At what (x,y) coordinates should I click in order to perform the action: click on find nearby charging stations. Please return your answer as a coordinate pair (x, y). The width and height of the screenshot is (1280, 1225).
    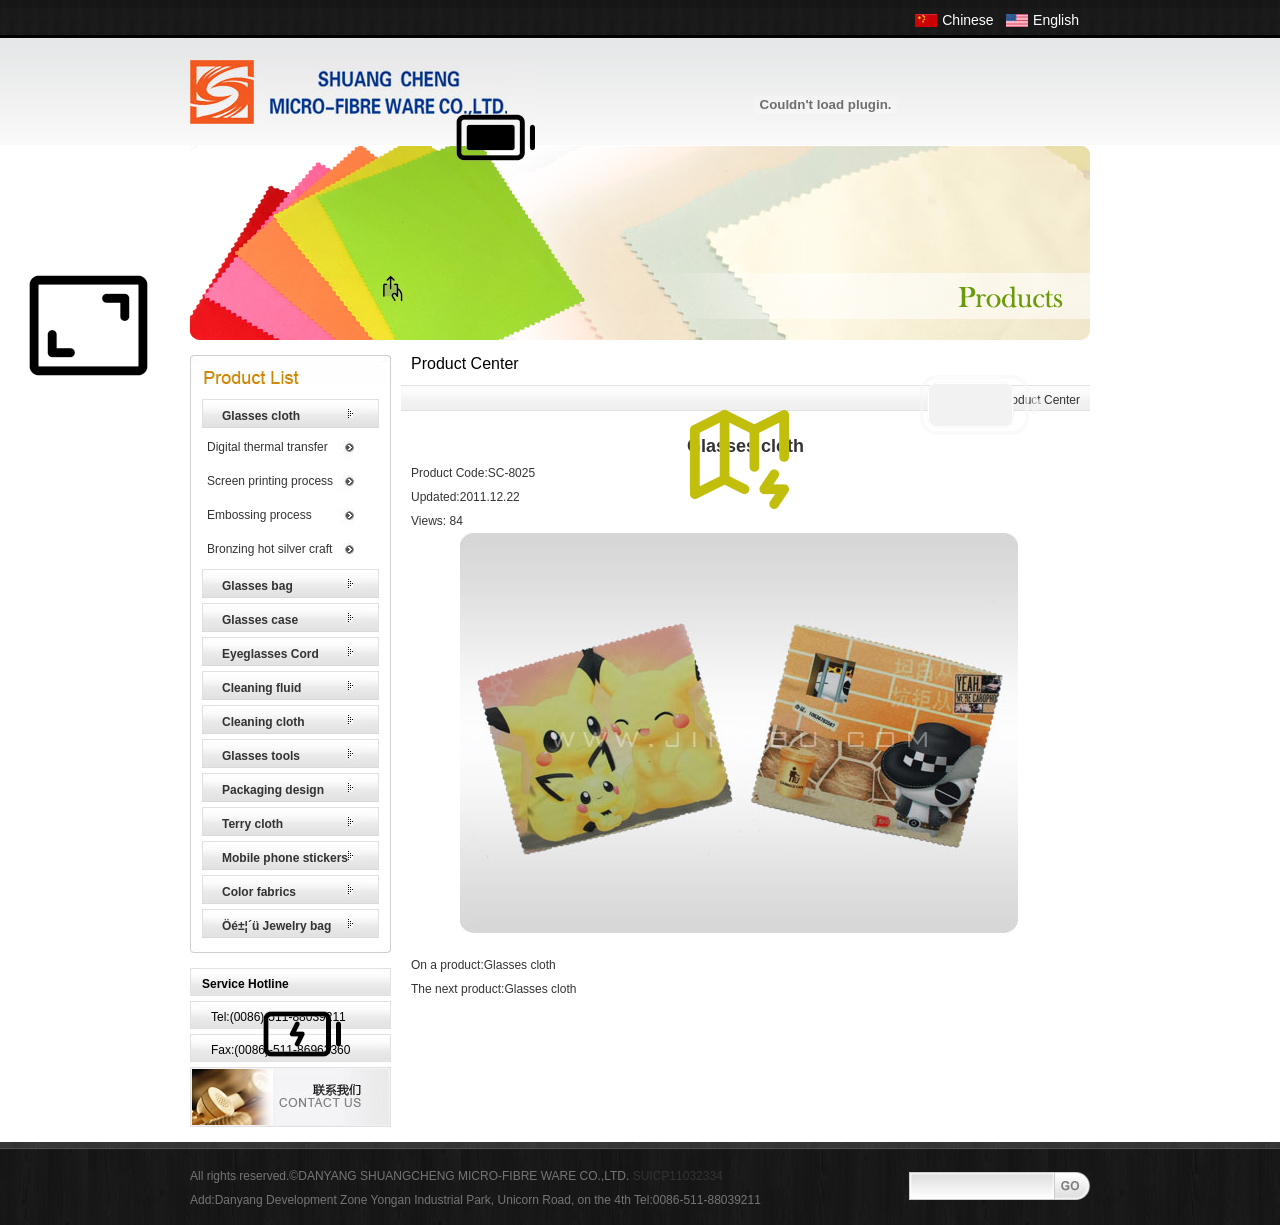
    Looking at the image, I should click on (739, 454).